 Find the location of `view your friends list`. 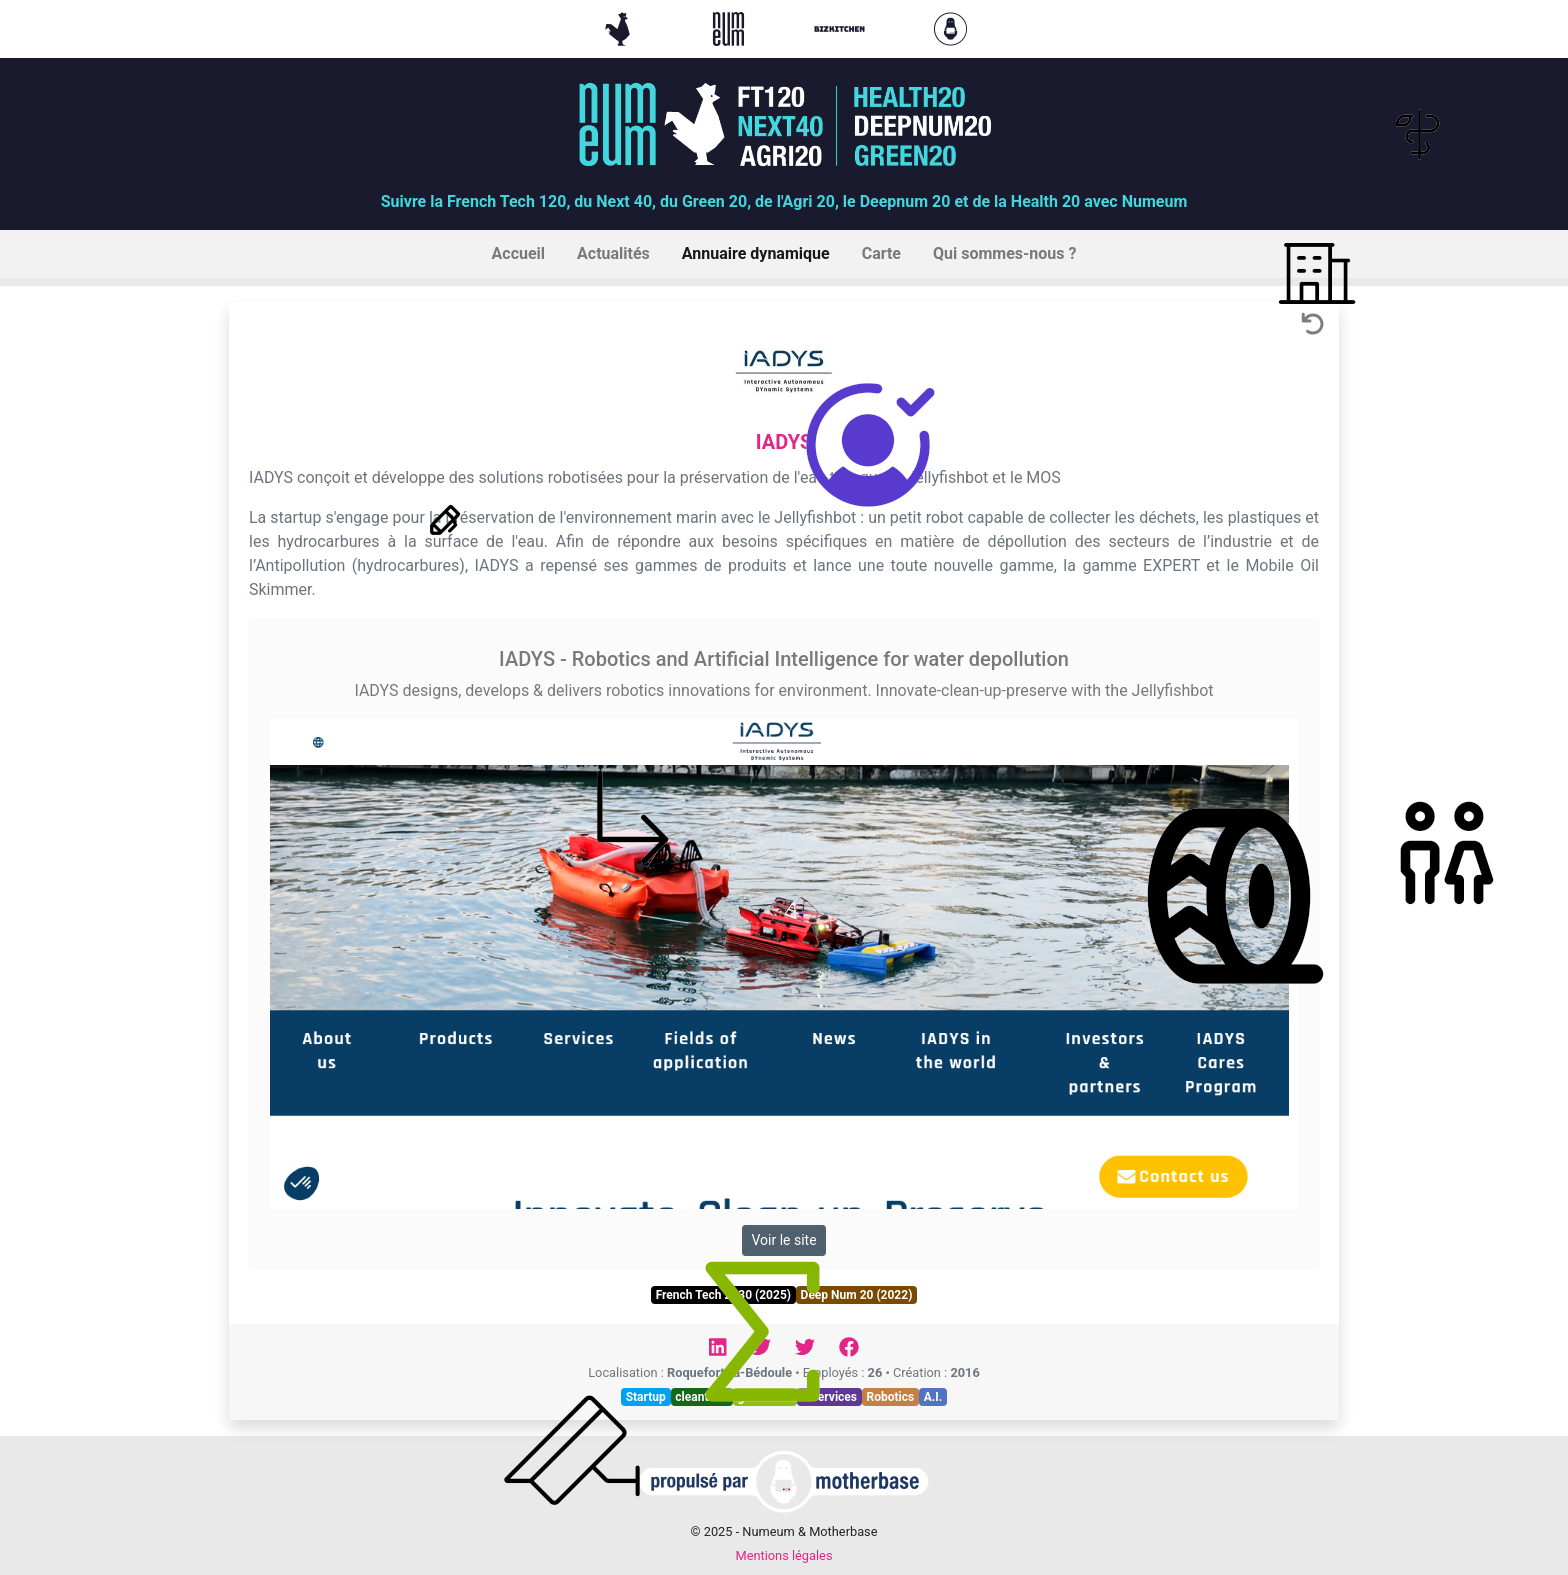

view your friends list is located at coordinates (1444, 850).